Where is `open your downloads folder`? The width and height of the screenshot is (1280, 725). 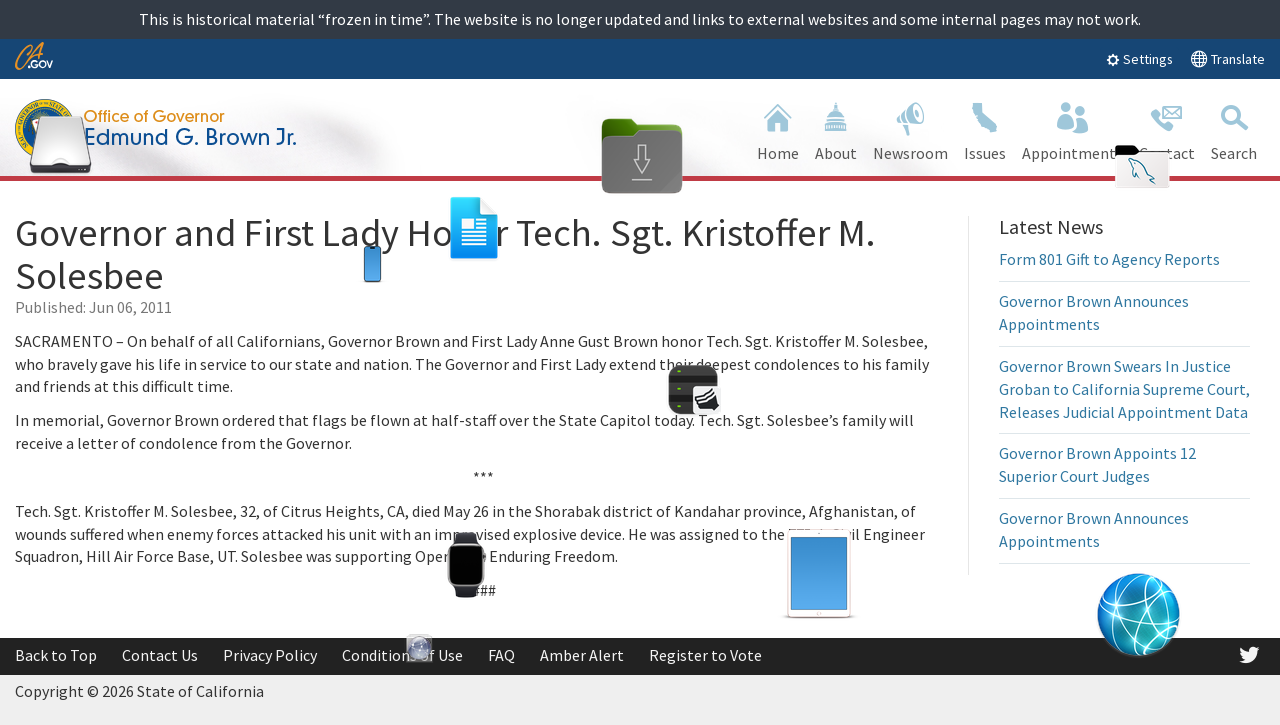 open your downloads folder is located at coordinates (642, 156).